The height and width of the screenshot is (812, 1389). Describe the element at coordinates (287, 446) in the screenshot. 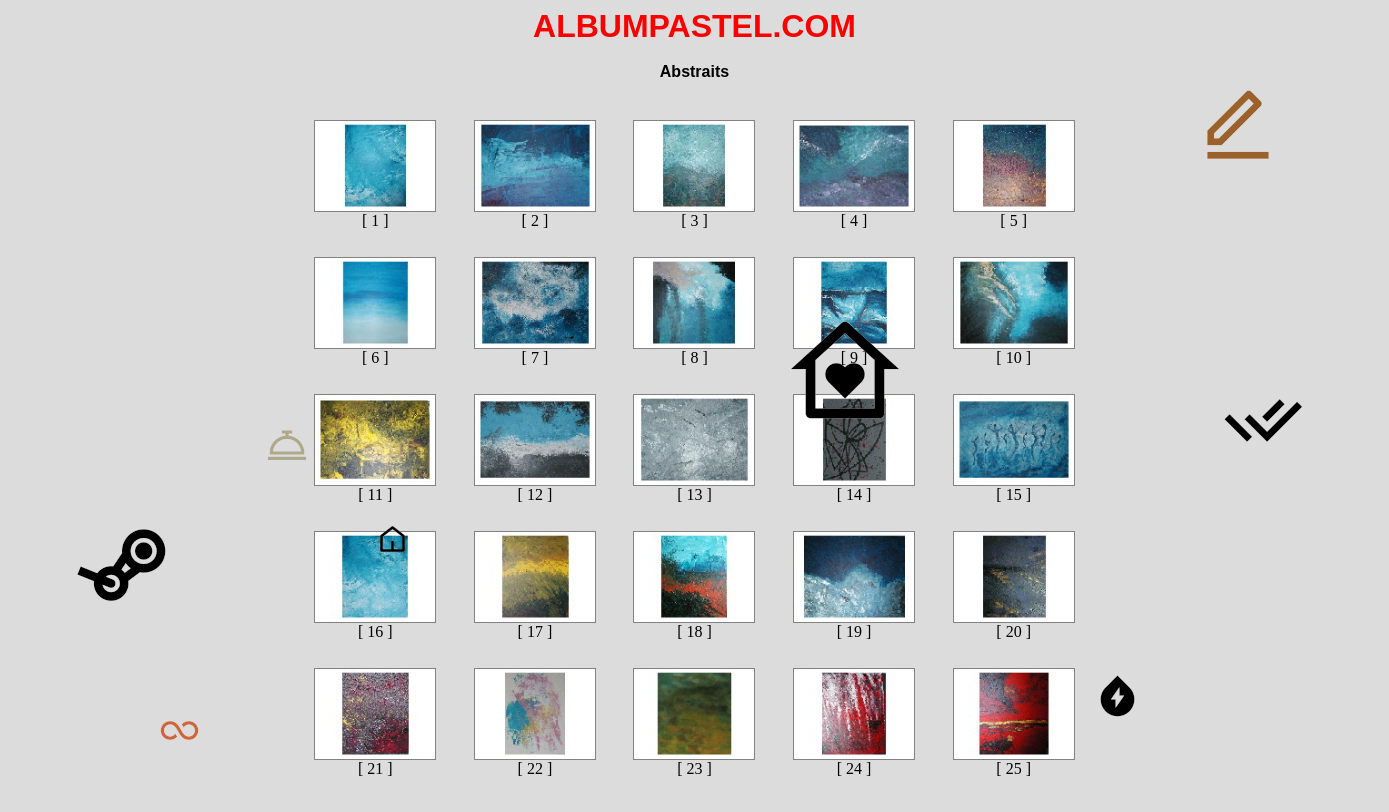

I see `request customer service or support` at that location.